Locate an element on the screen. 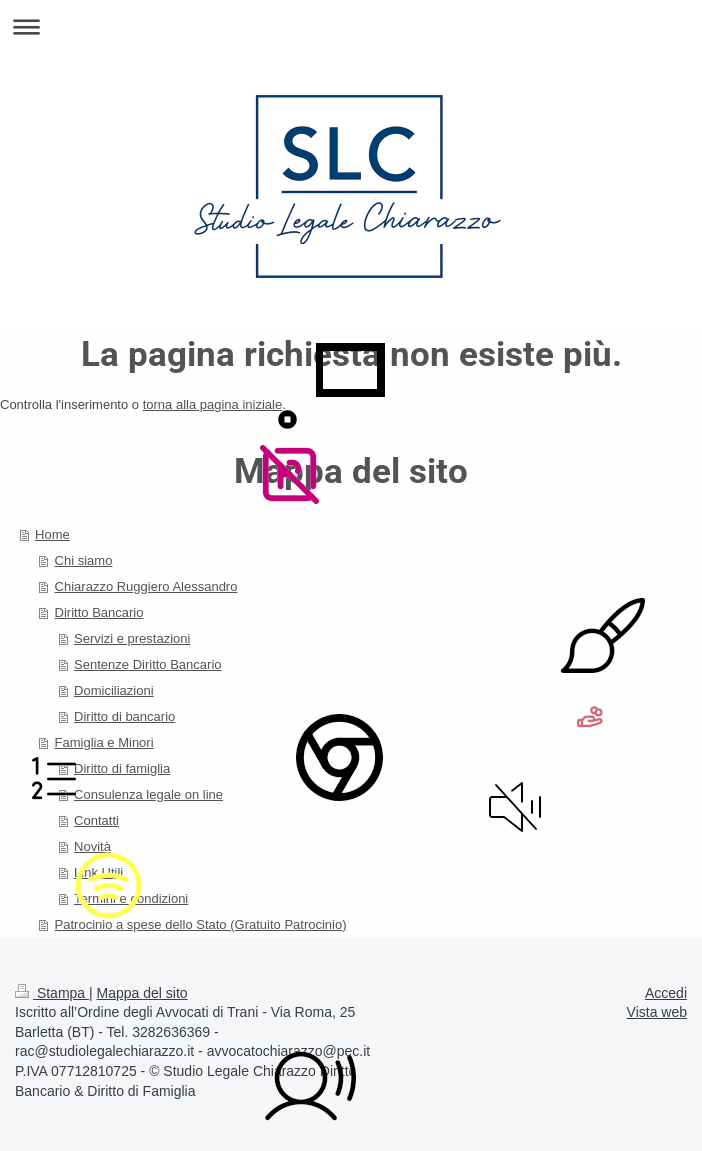 The height and width of the screenshot is (1151, 702). user audio or voice settings is located at coordinates (309, 1086).